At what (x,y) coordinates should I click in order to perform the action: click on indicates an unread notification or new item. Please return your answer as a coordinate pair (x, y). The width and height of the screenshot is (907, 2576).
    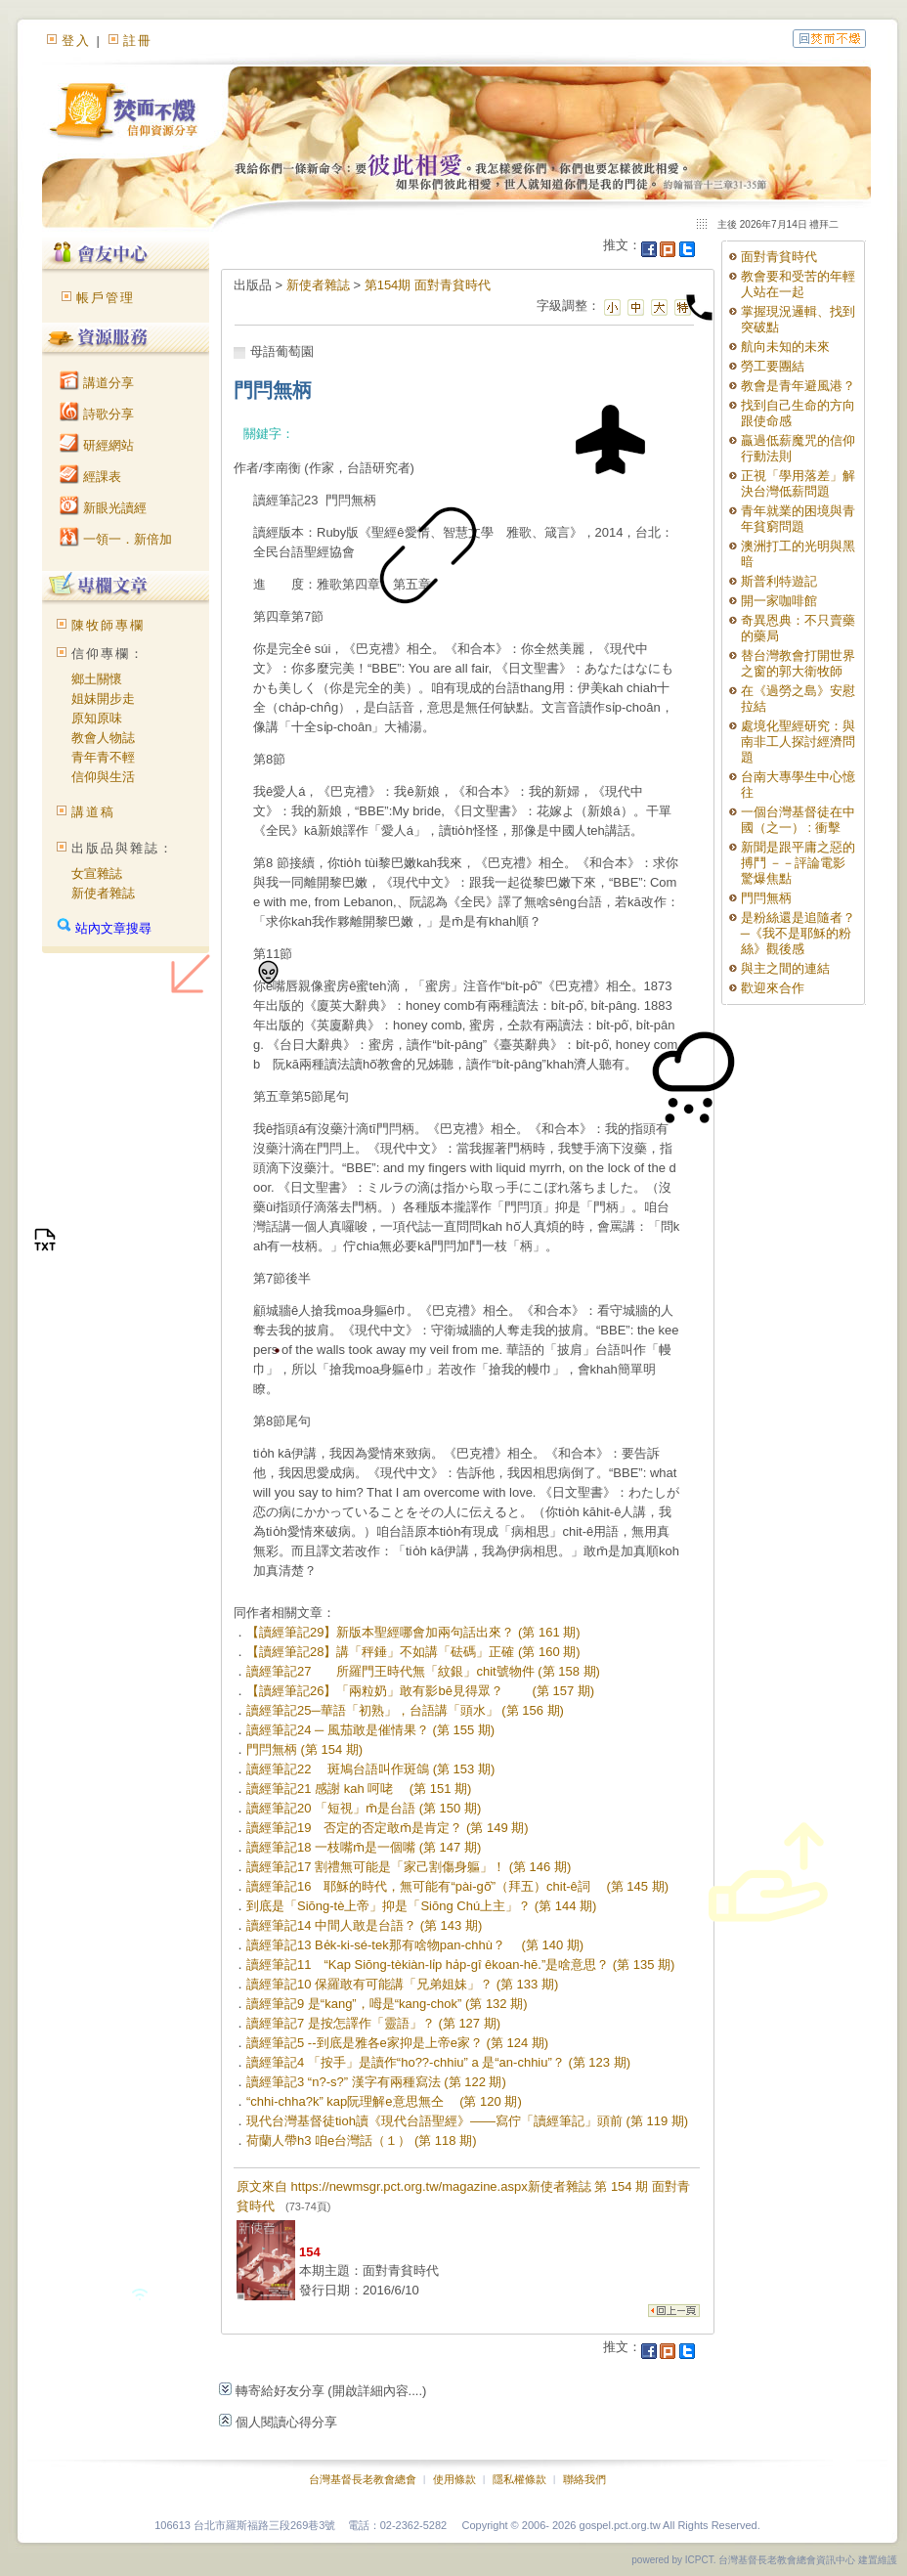
    Looking at the image, I should click on (277, 1350).